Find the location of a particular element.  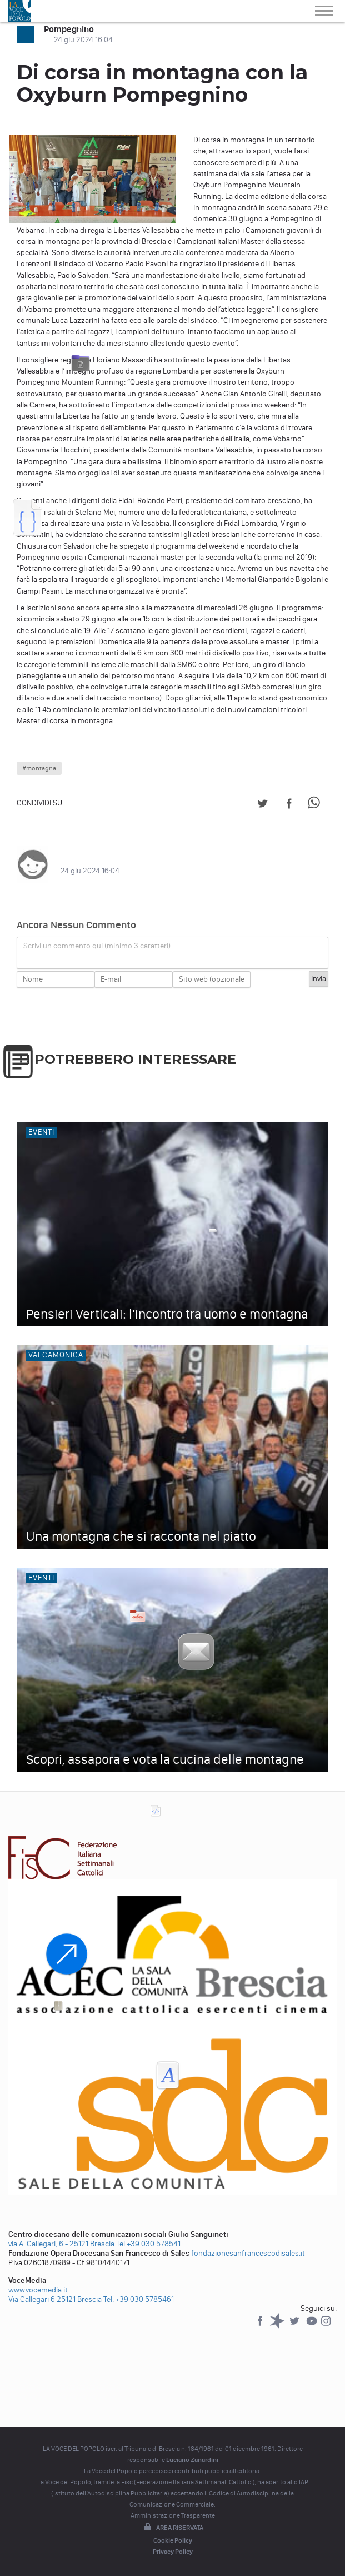

open ember.js project folder is located at coordinates (137, 1616).